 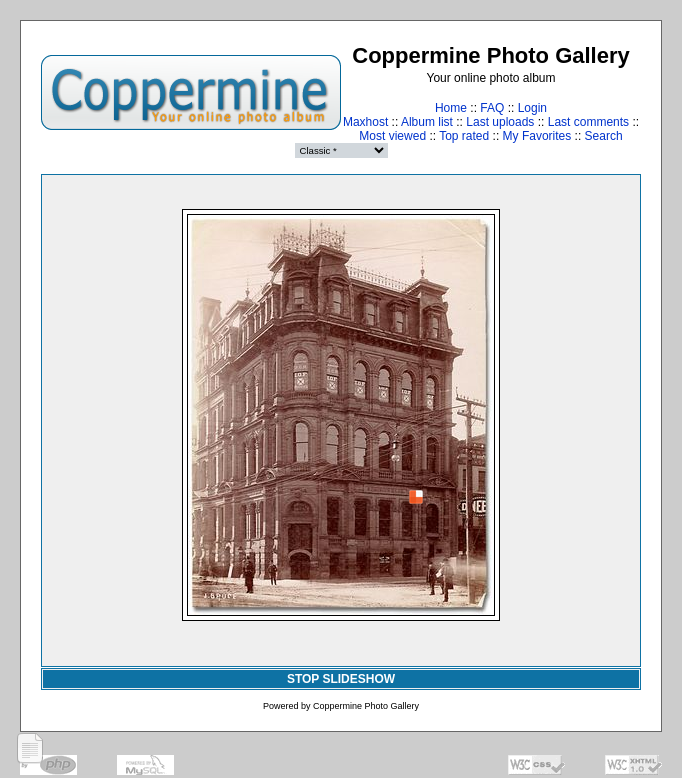 What do you see at coordinates (30, 748) in the screenshot?
I see `open a plain text file` at bounding box center [30, 748].